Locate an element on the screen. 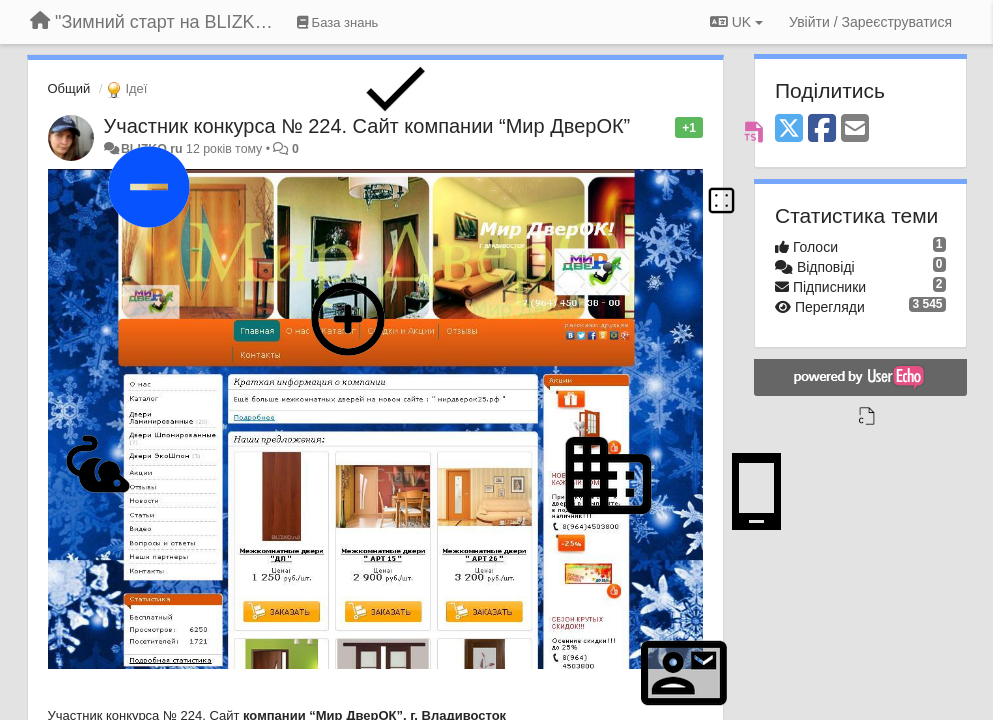 This screenshot has height=720, width=993. typescript file indicator is located at coordinates (754, 132).